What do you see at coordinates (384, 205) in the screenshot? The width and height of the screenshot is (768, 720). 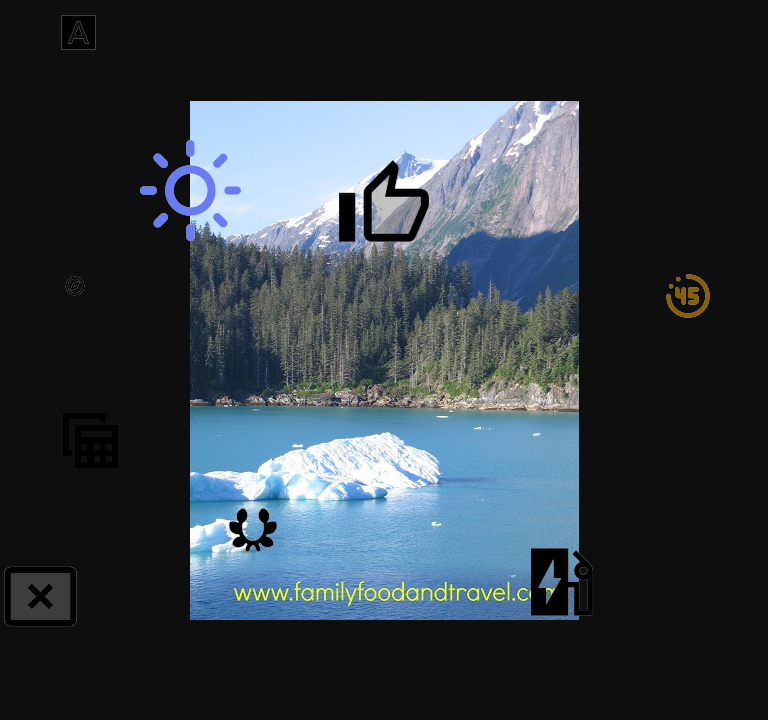 I see `like or upvote content` at bounding box center [384, 205].